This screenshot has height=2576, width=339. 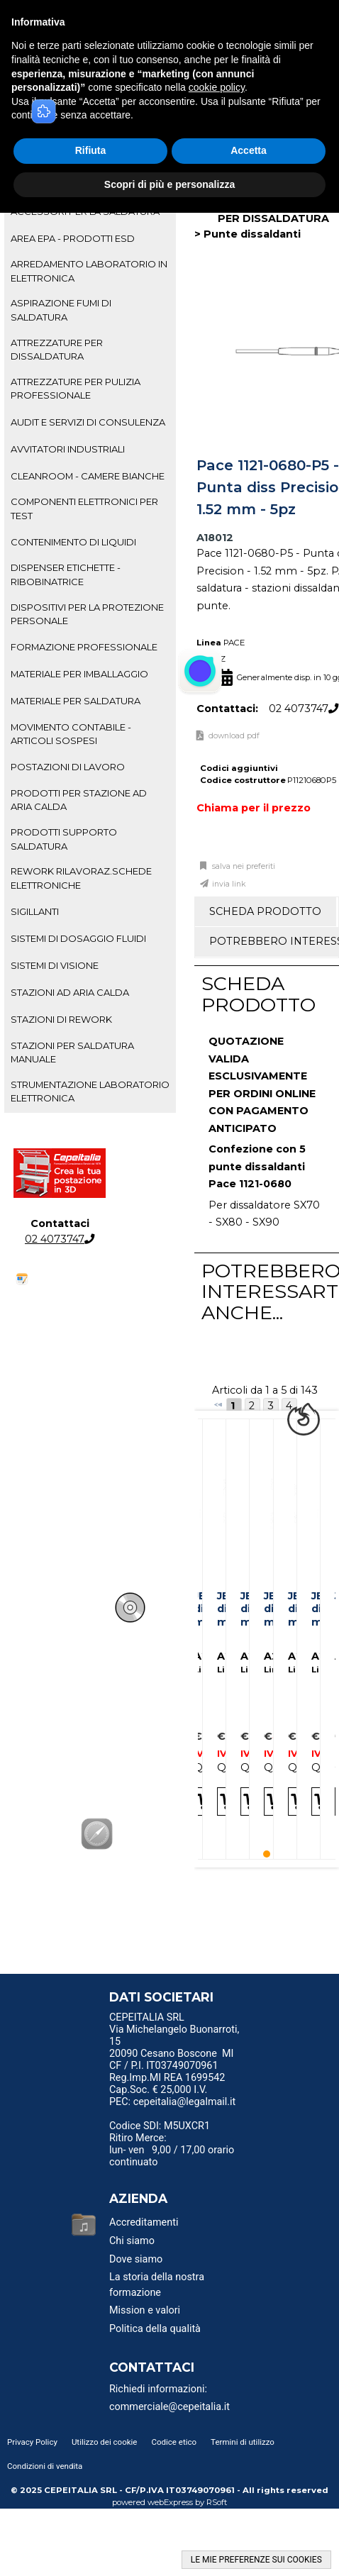 I want to click on open mercury browser app, so click(x=200, y=671).